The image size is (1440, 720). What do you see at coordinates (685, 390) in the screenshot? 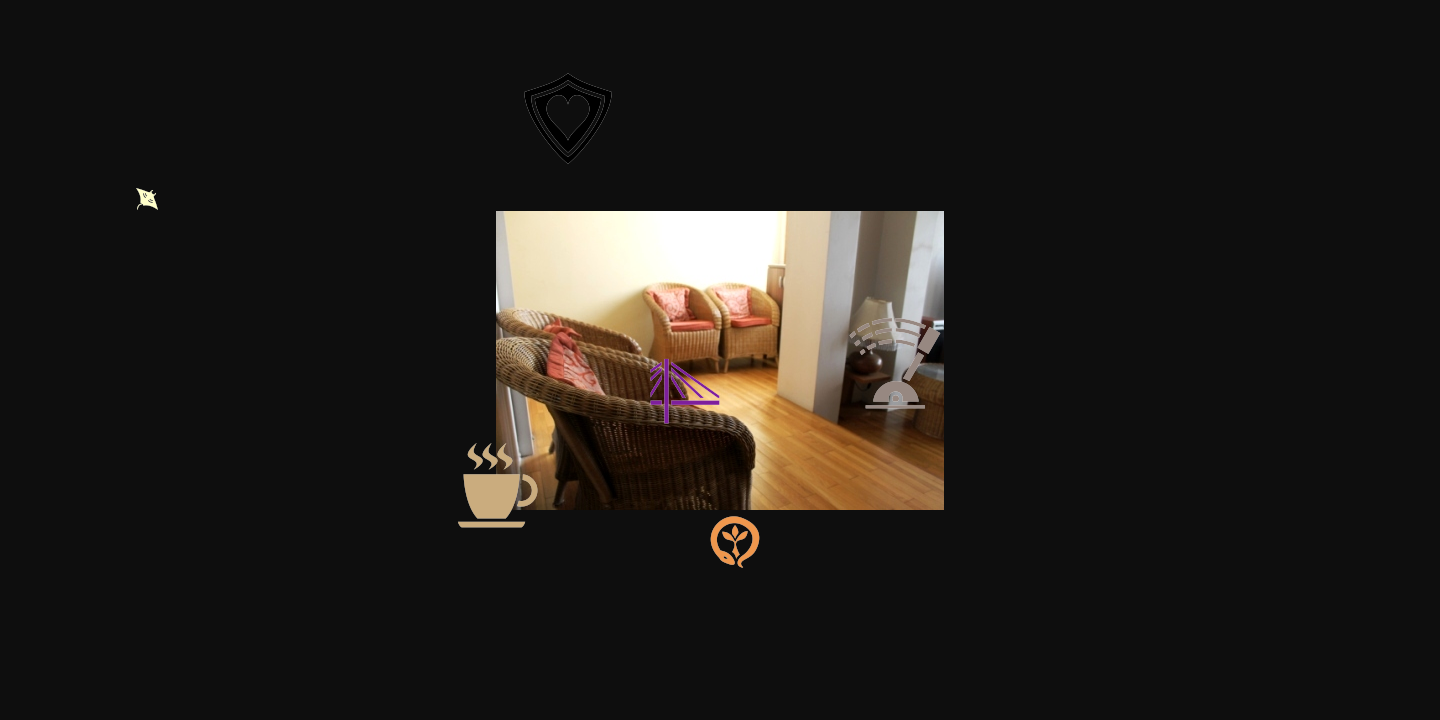
I see `view bridge or infrastructure locations` at bounding box center [685, 390].